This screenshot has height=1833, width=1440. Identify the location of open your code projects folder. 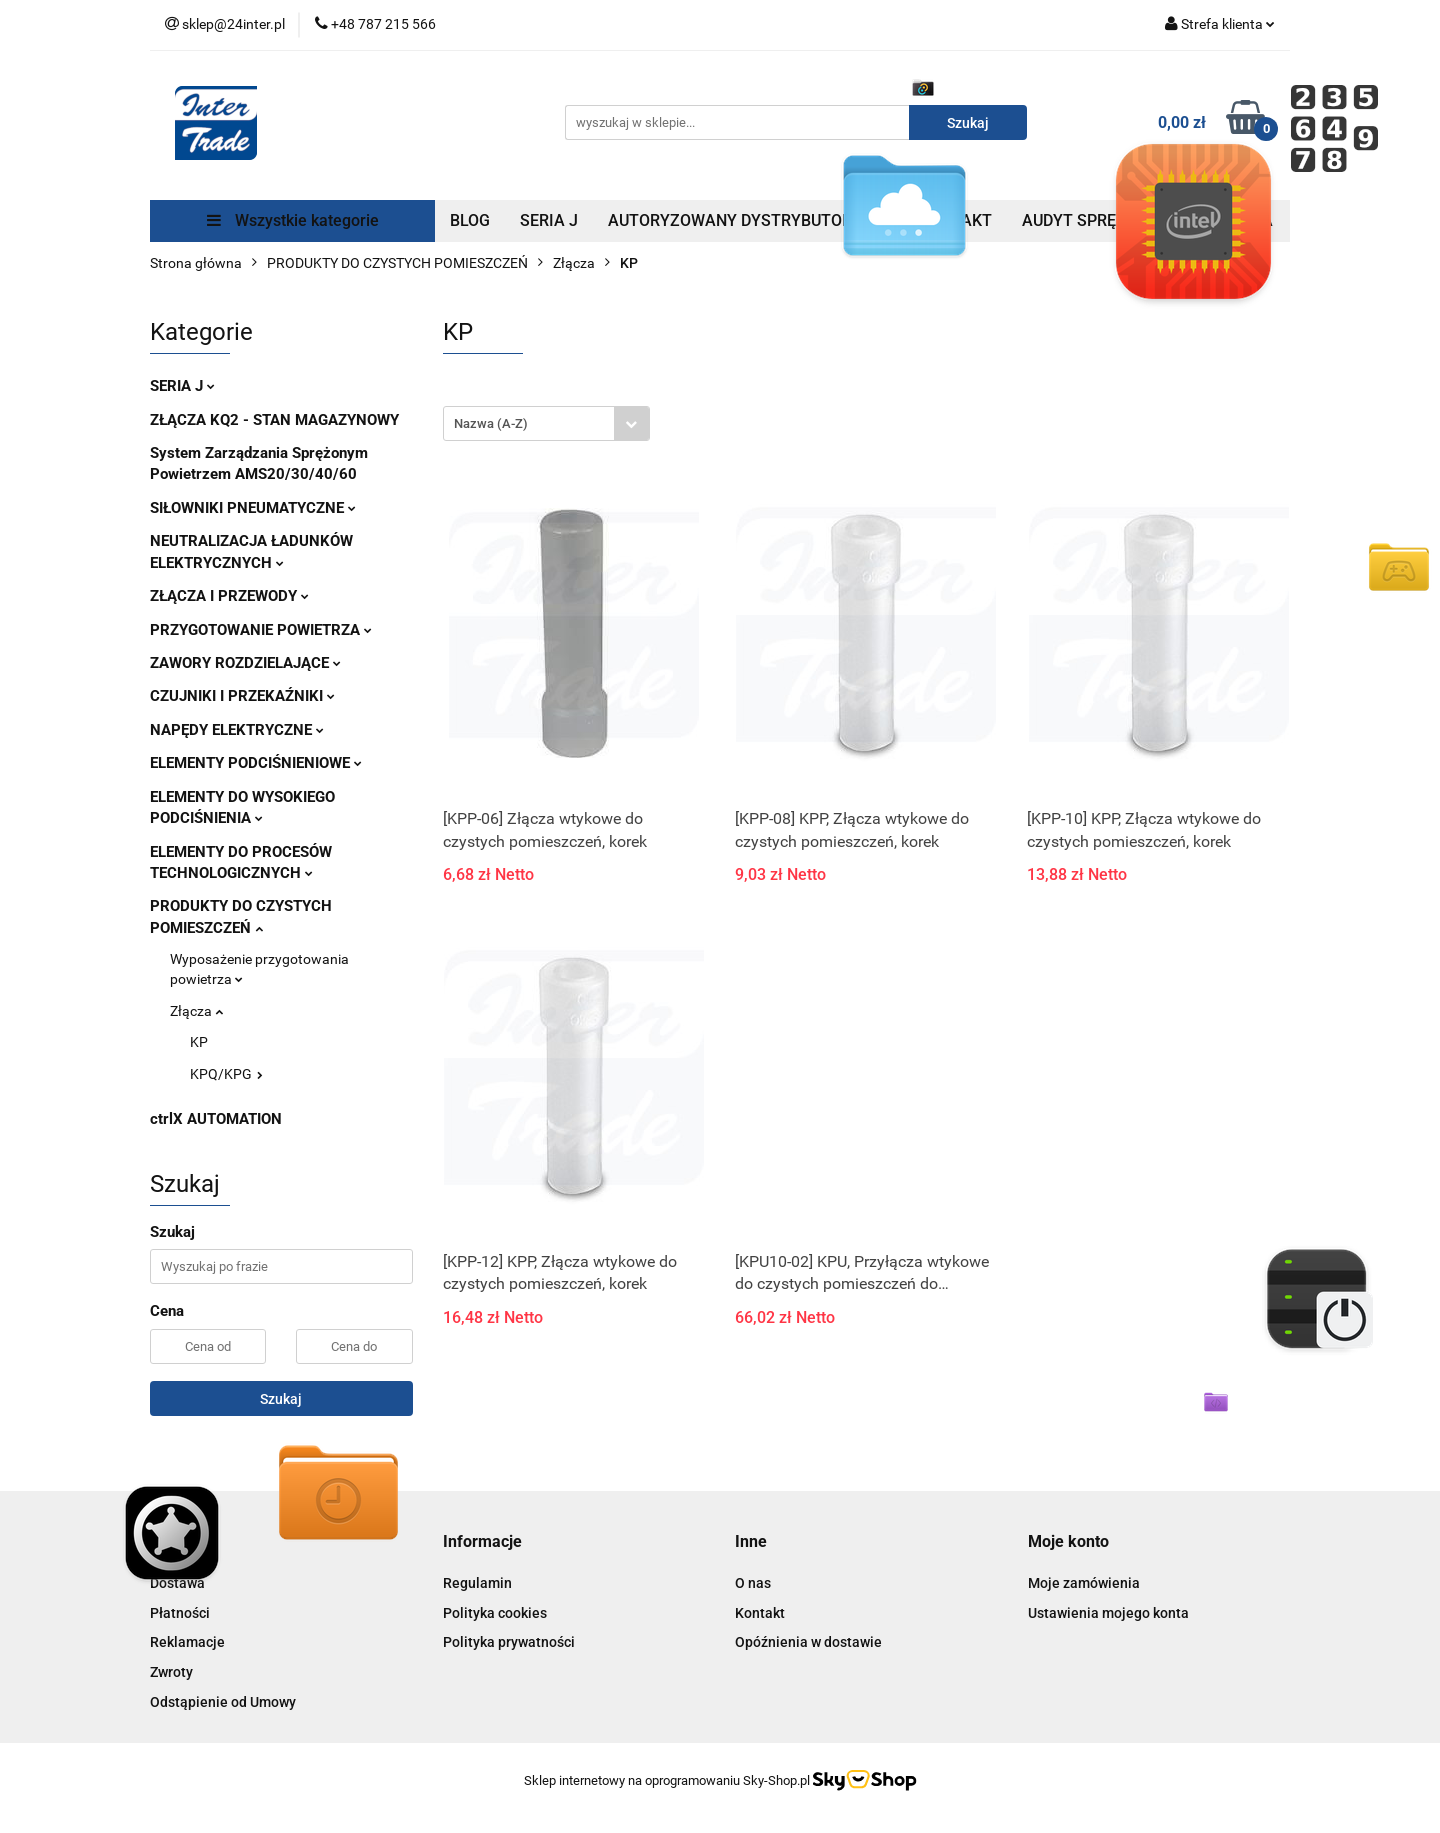
(1216, 1402).